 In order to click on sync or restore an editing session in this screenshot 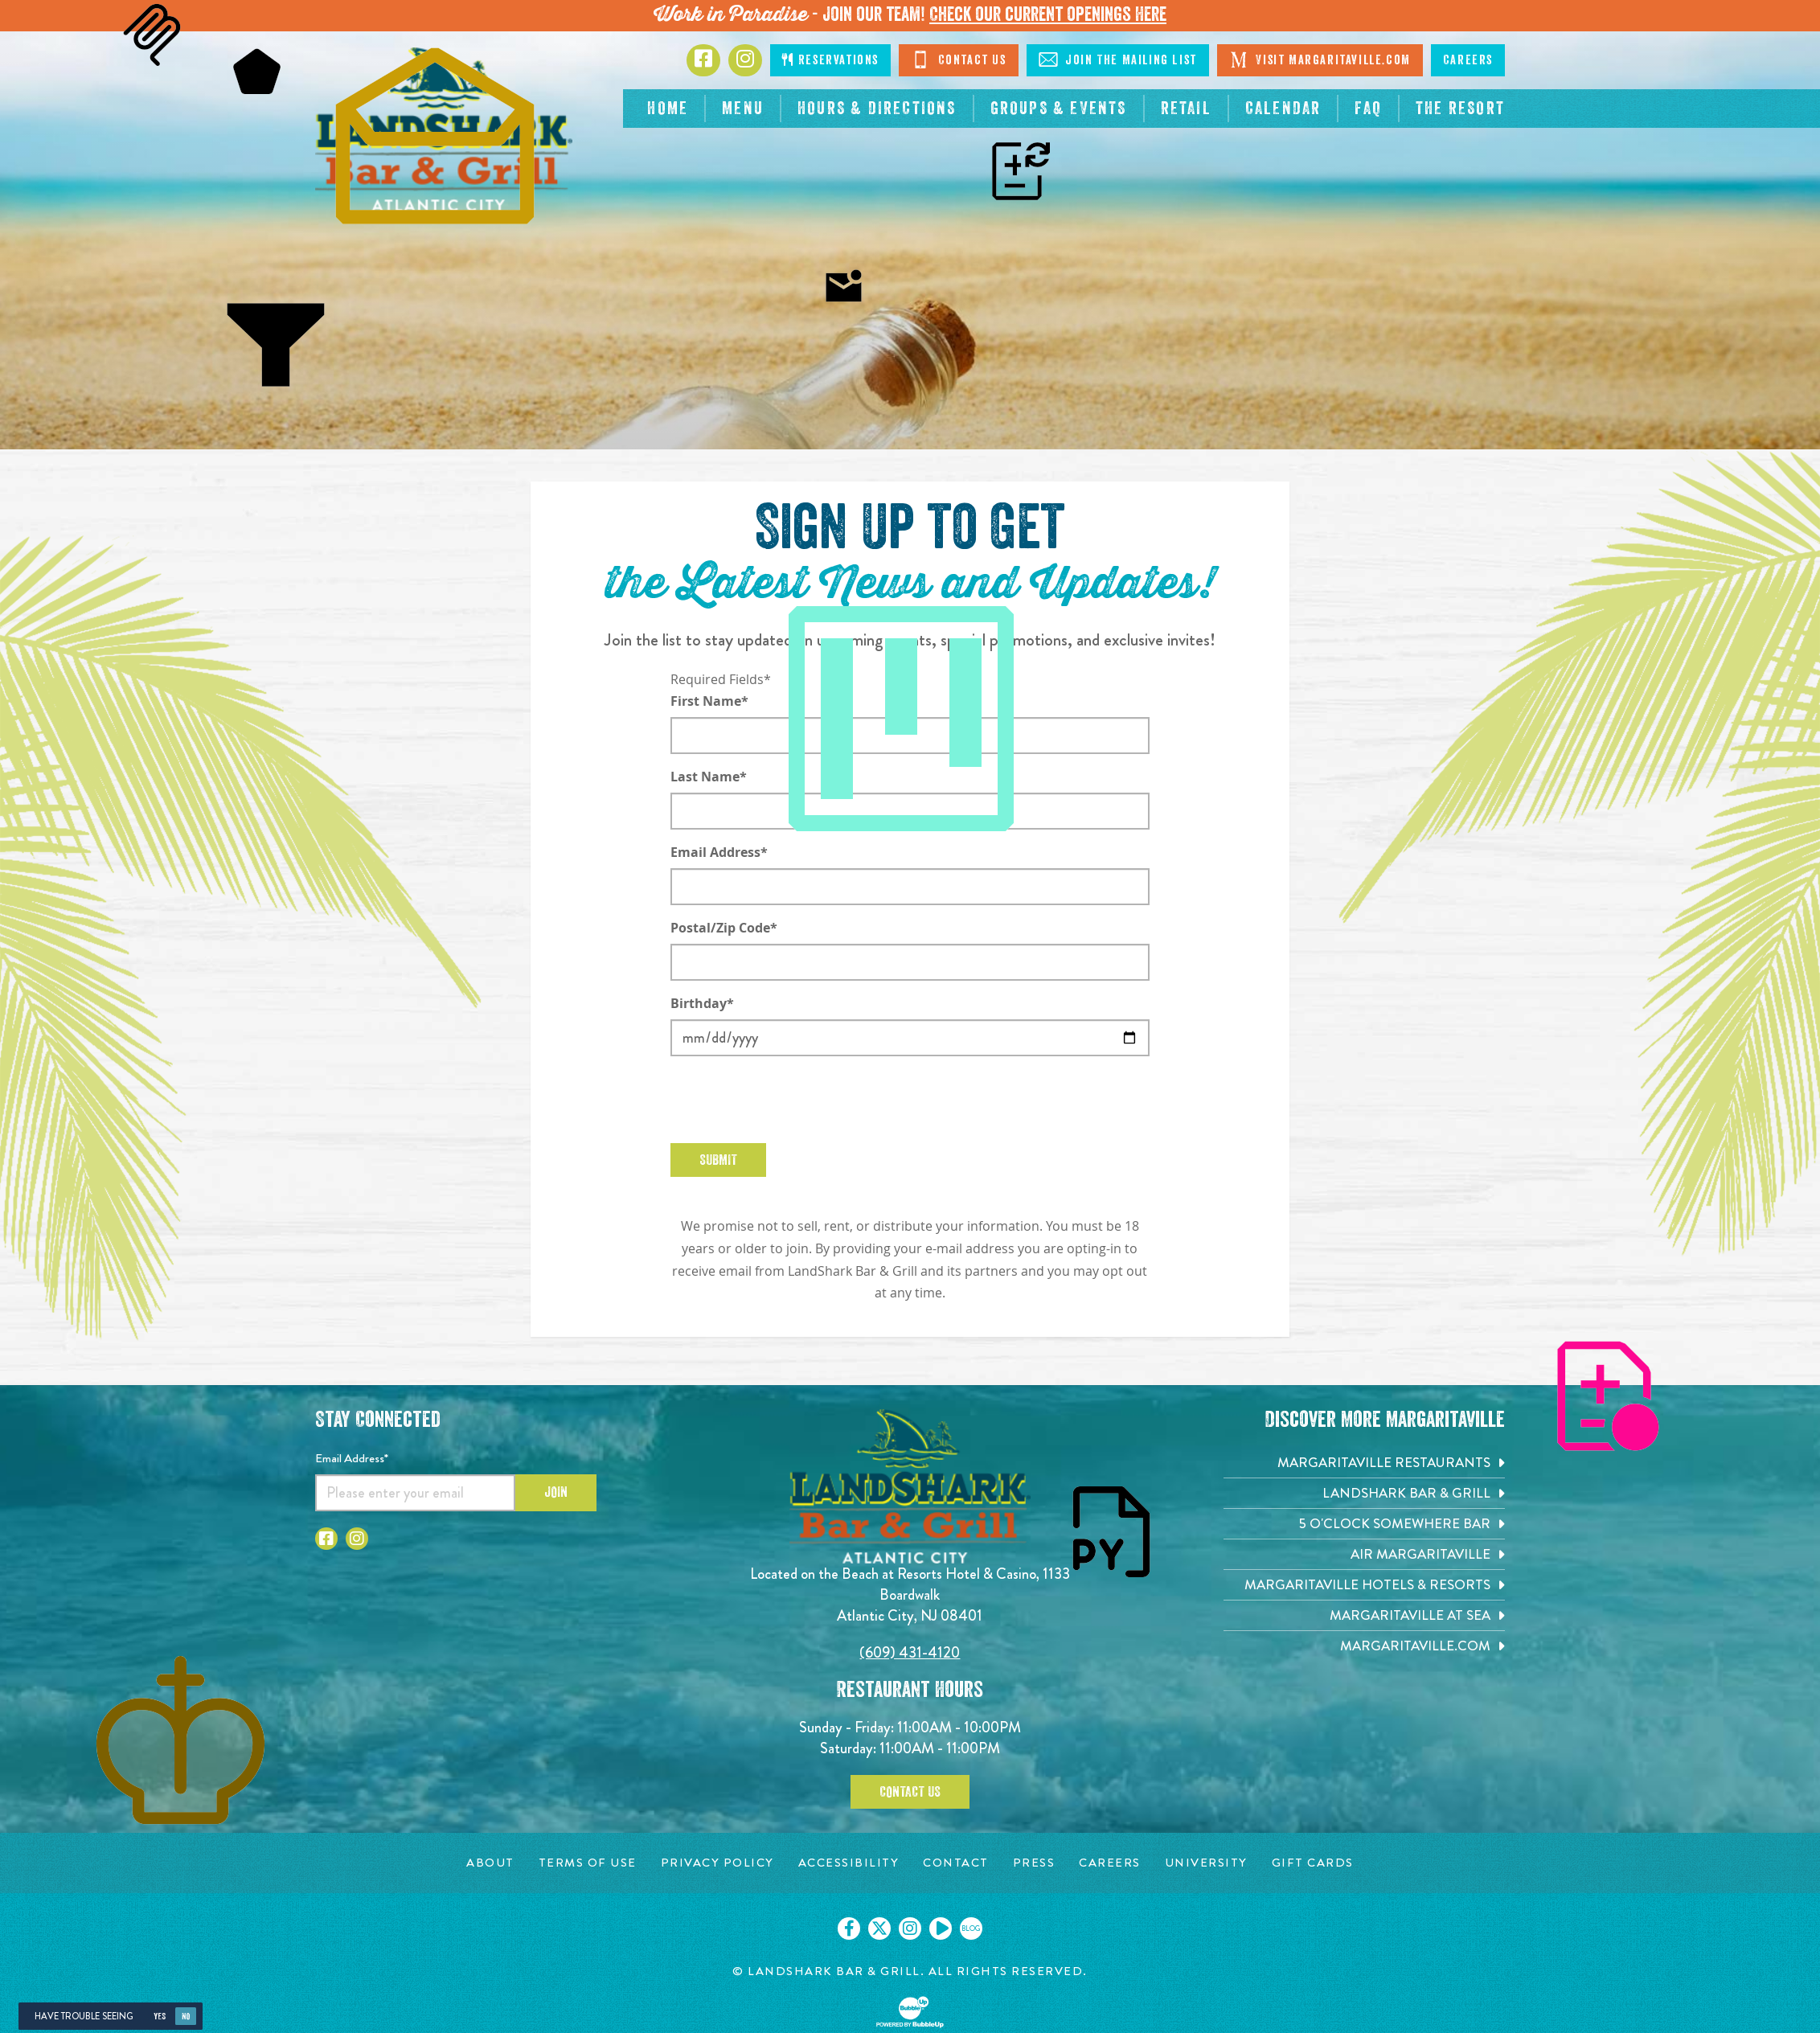, I will do `click(1017, 171)`.